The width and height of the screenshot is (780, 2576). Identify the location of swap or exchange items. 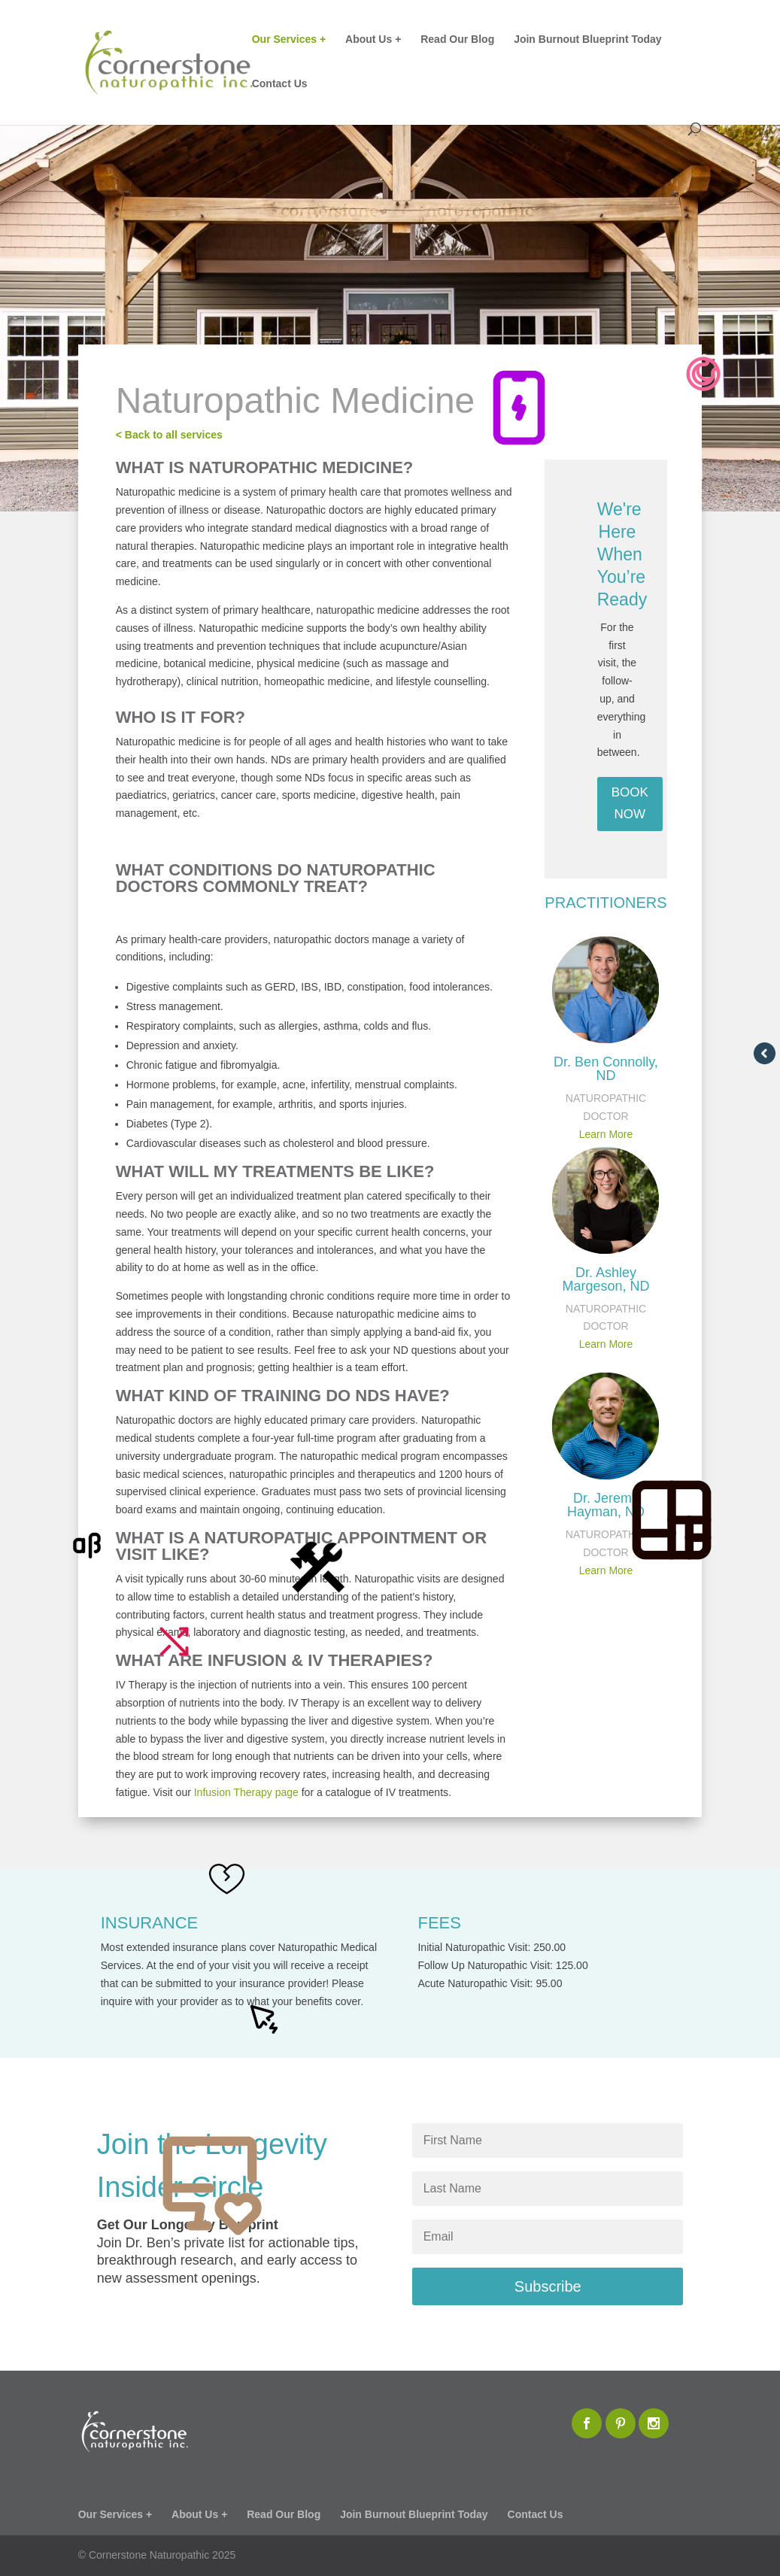
(174, 1641).